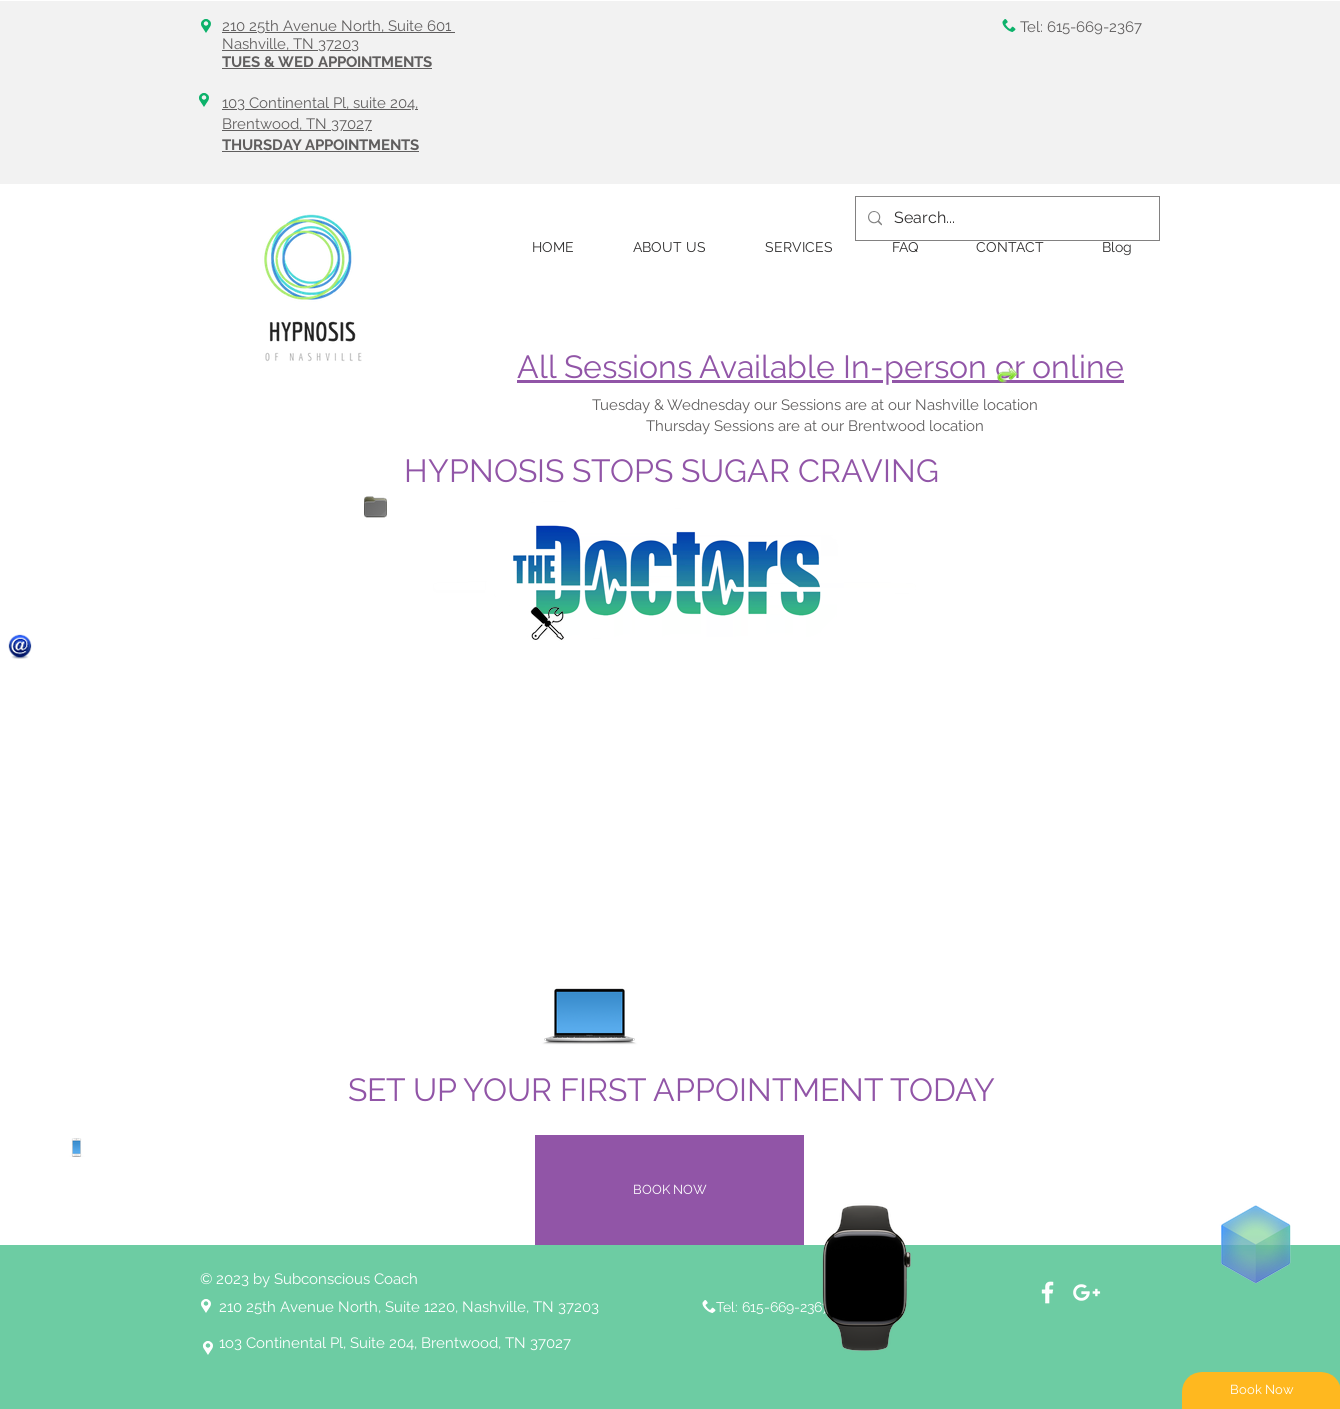 This screenshot has width=1340, height=1409. Describe the element at coordinates (19, 645) in the screenshot. I see `access email account settings` at that location.